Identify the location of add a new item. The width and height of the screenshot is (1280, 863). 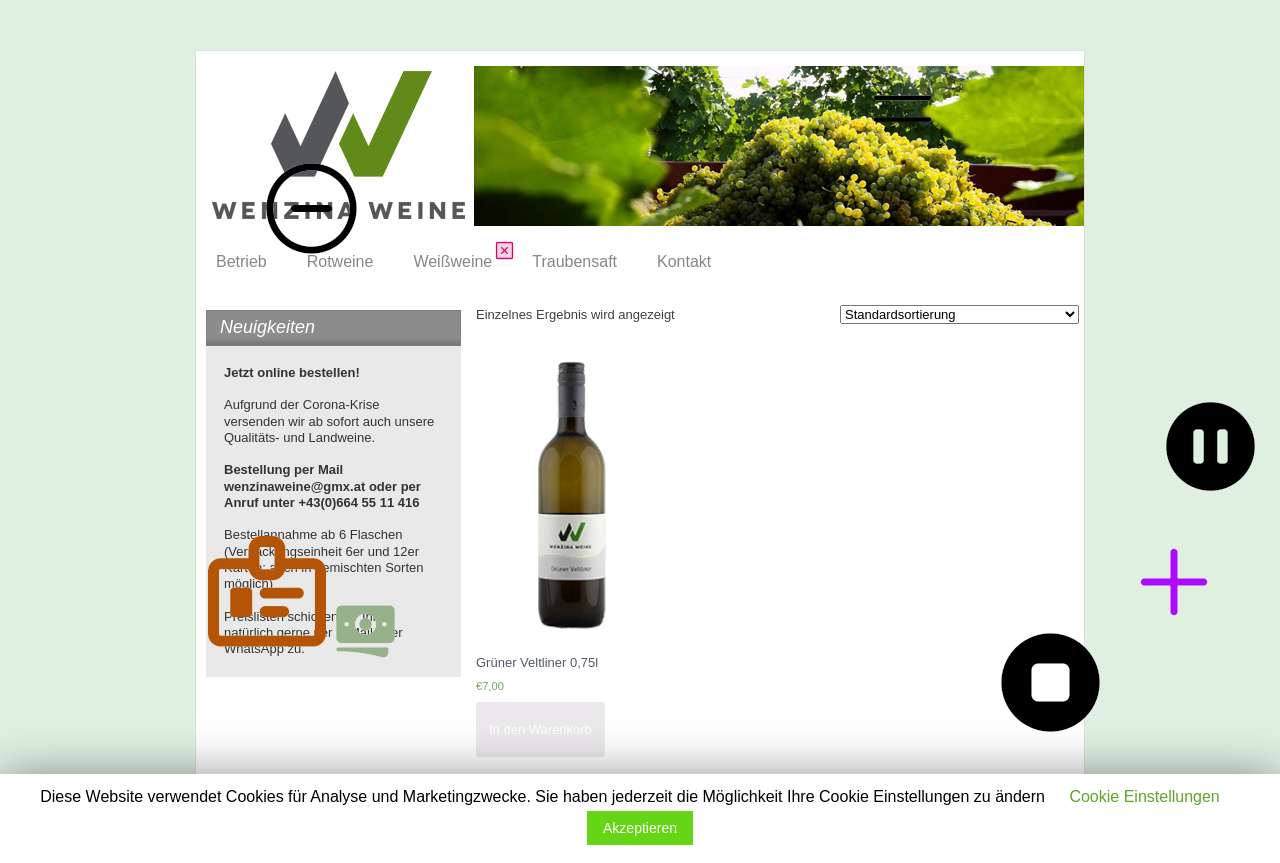
(1174, 582).